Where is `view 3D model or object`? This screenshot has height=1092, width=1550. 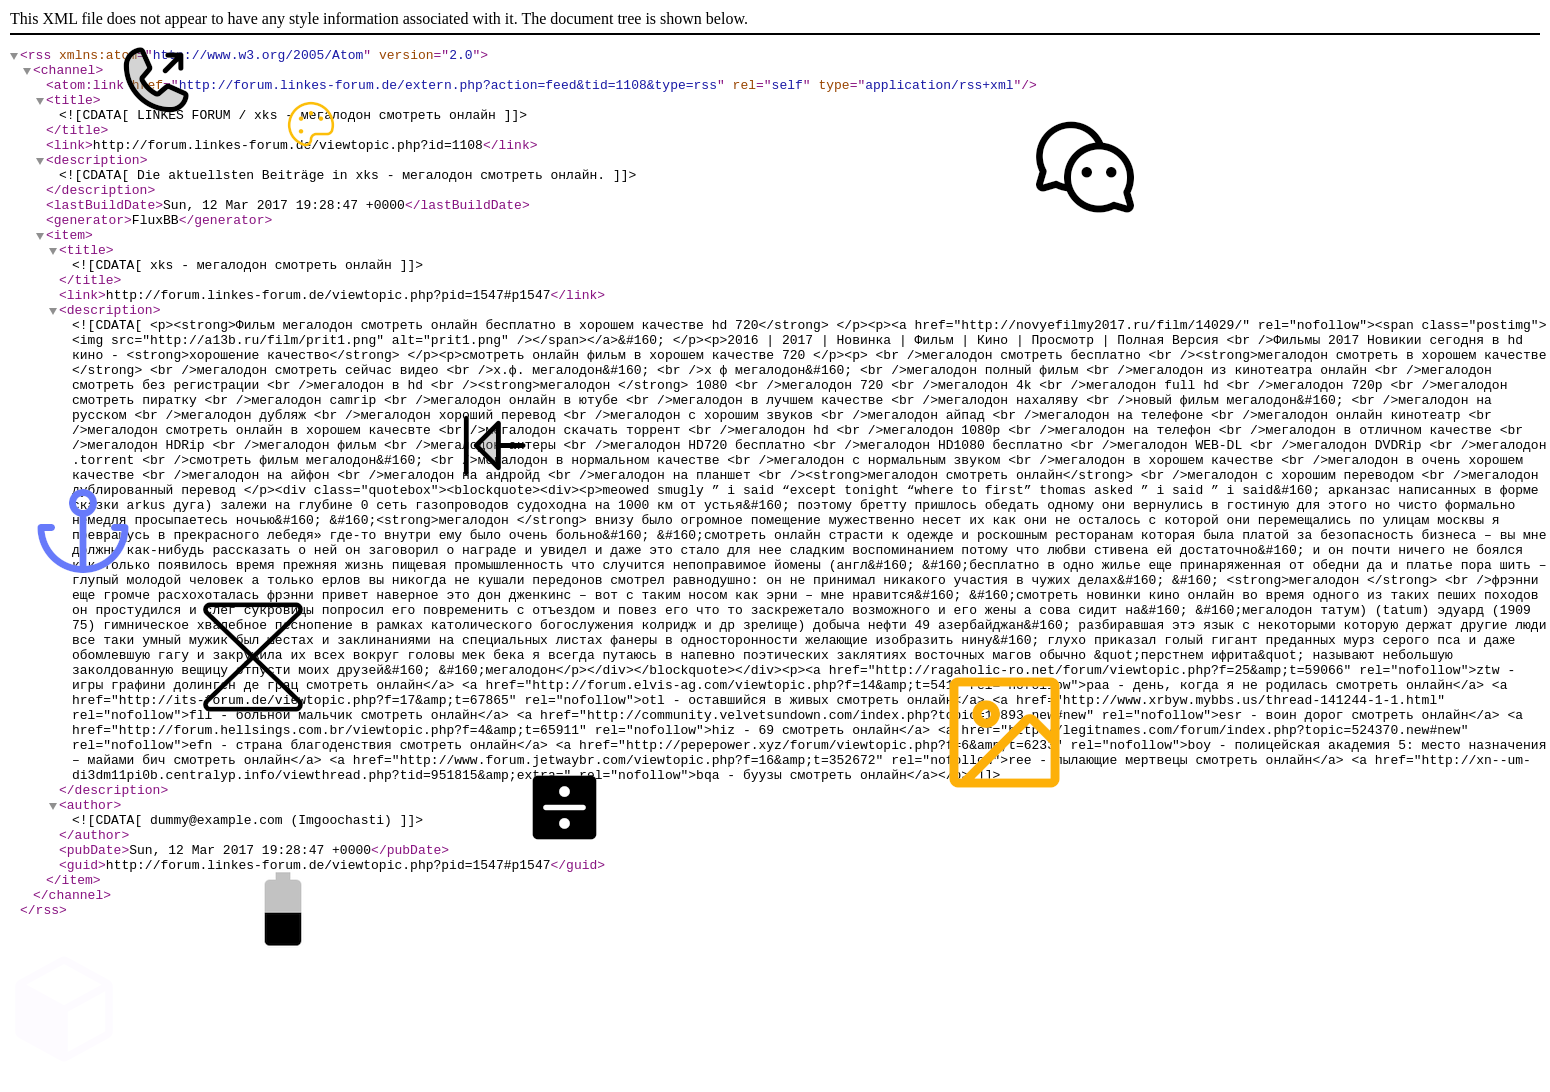 view 3D model or object is located at coordinates (64, 1009).